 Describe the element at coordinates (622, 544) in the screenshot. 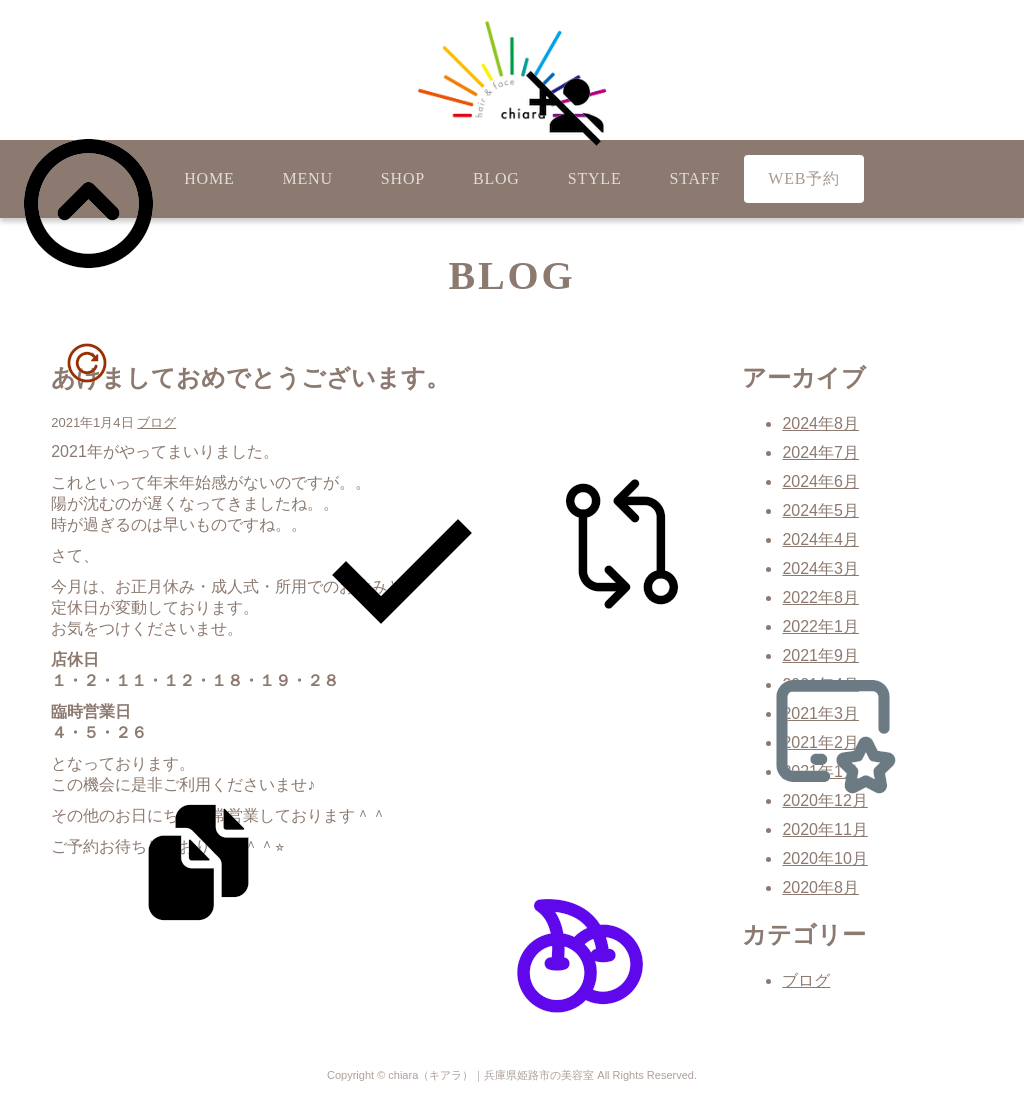

I see `compare branches or code versions` at that location.